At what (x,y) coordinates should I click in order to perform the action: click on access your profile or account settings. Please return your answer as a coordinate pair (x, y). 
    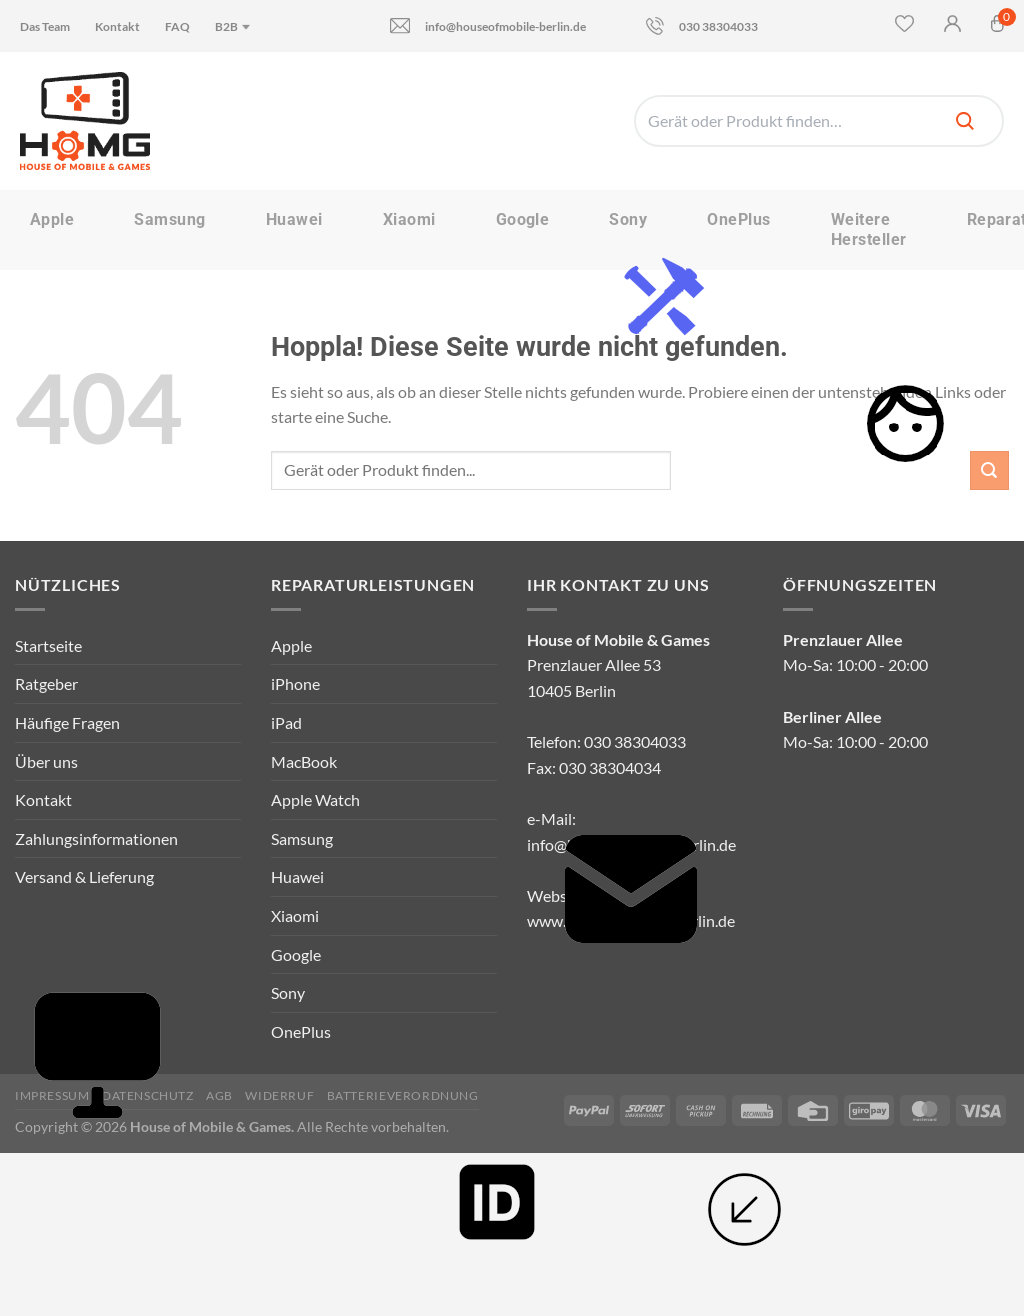
    Looking at the image, I should click on (905, 423).